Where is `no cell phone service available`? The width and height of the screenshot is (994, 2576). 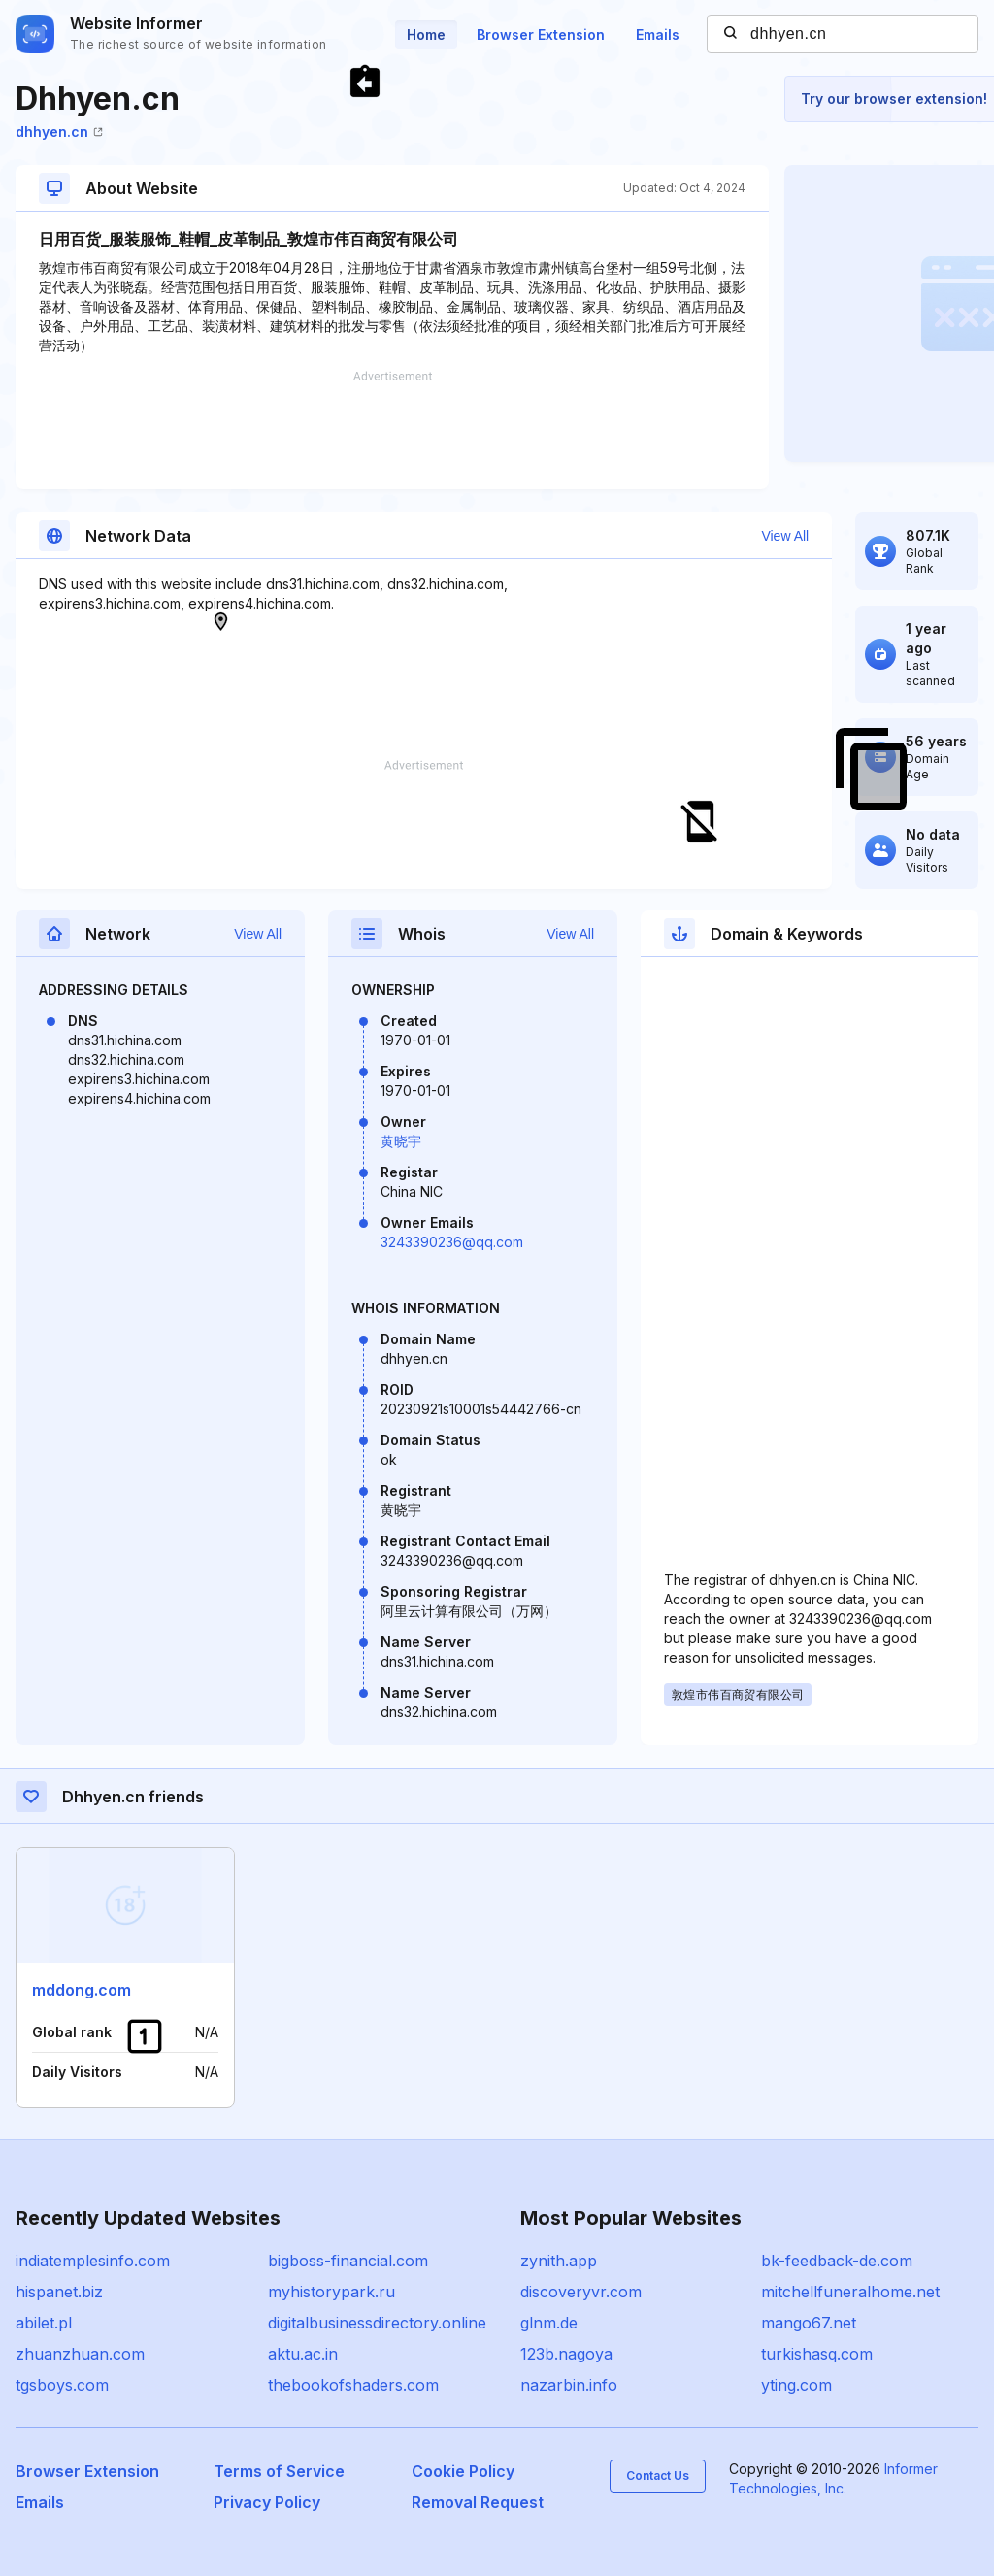 no cell phone service available is located at coordinates (700, 821).